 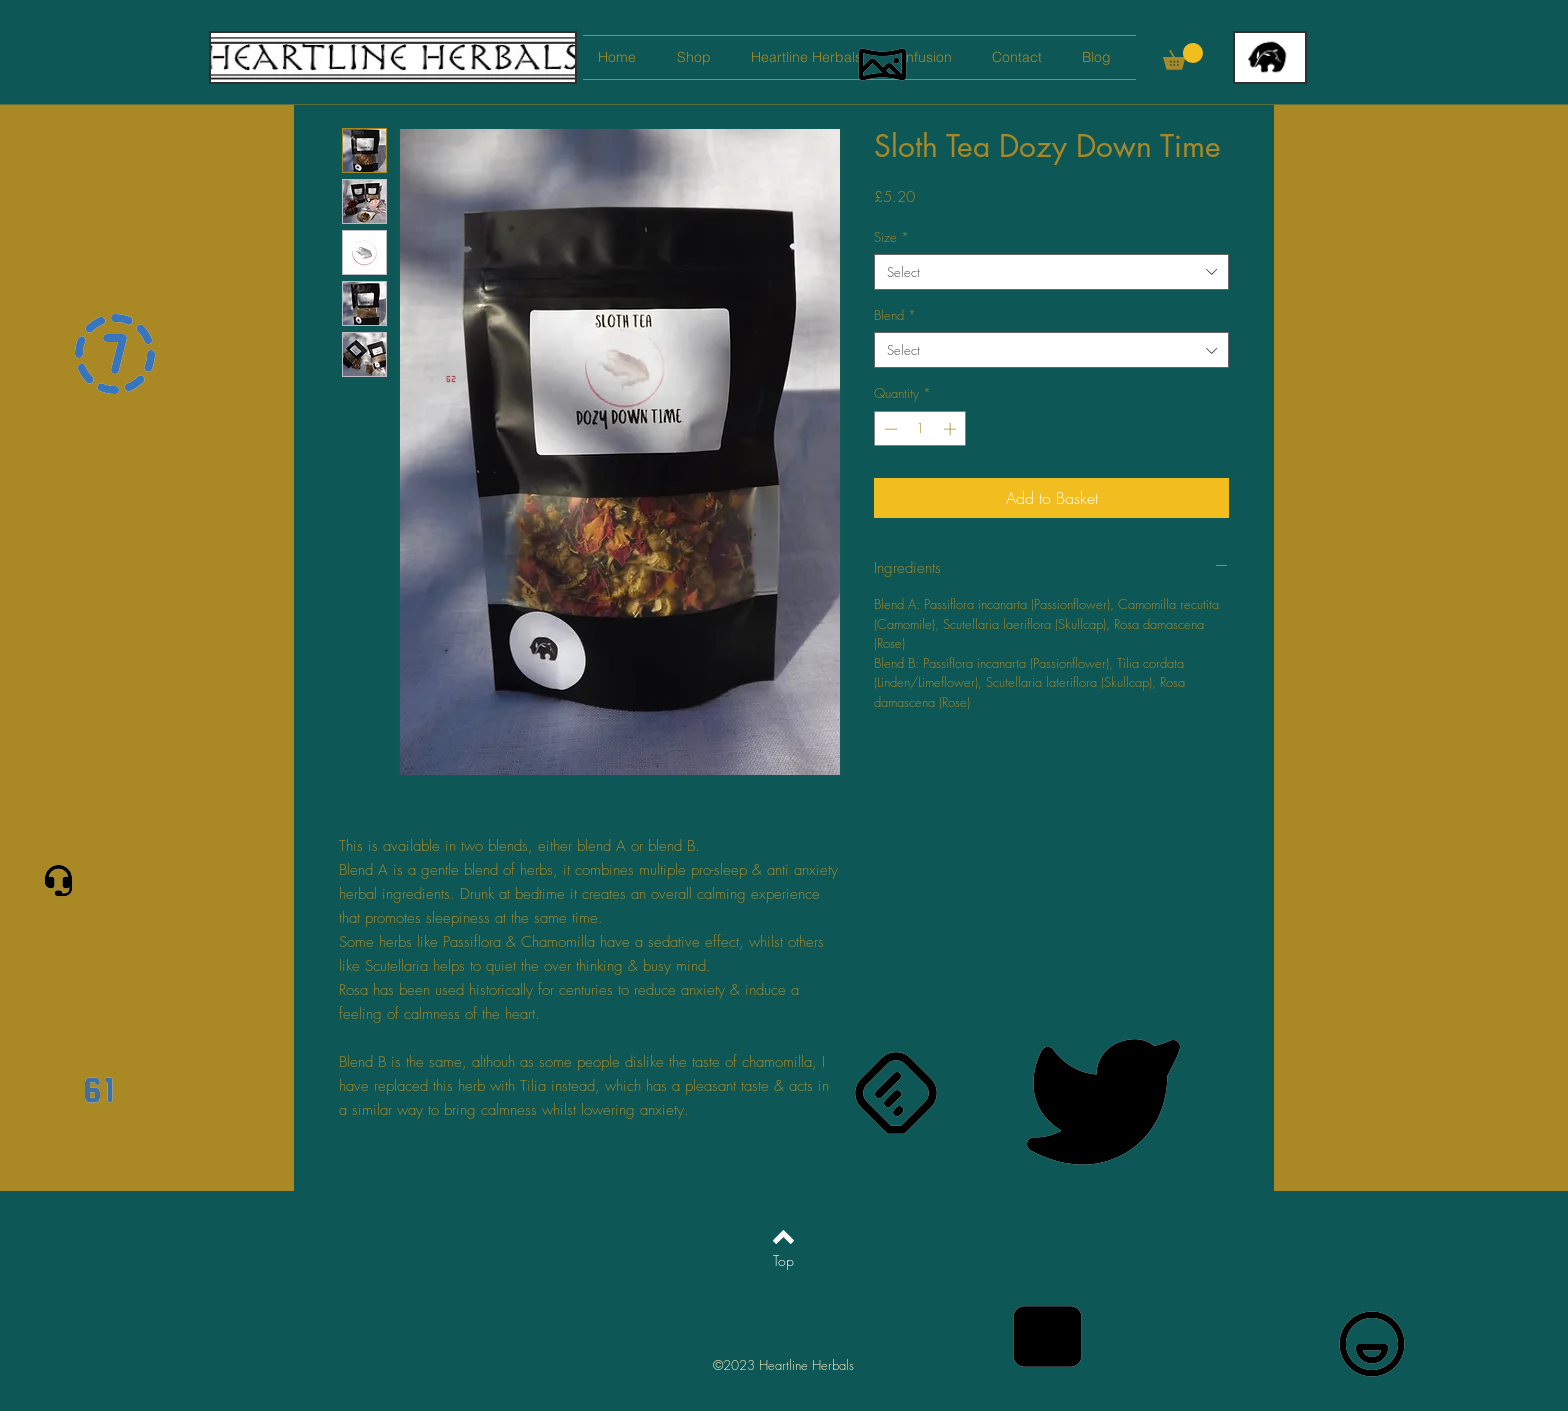 I want to click on share to twitter, so click(x=1103, y=1102).